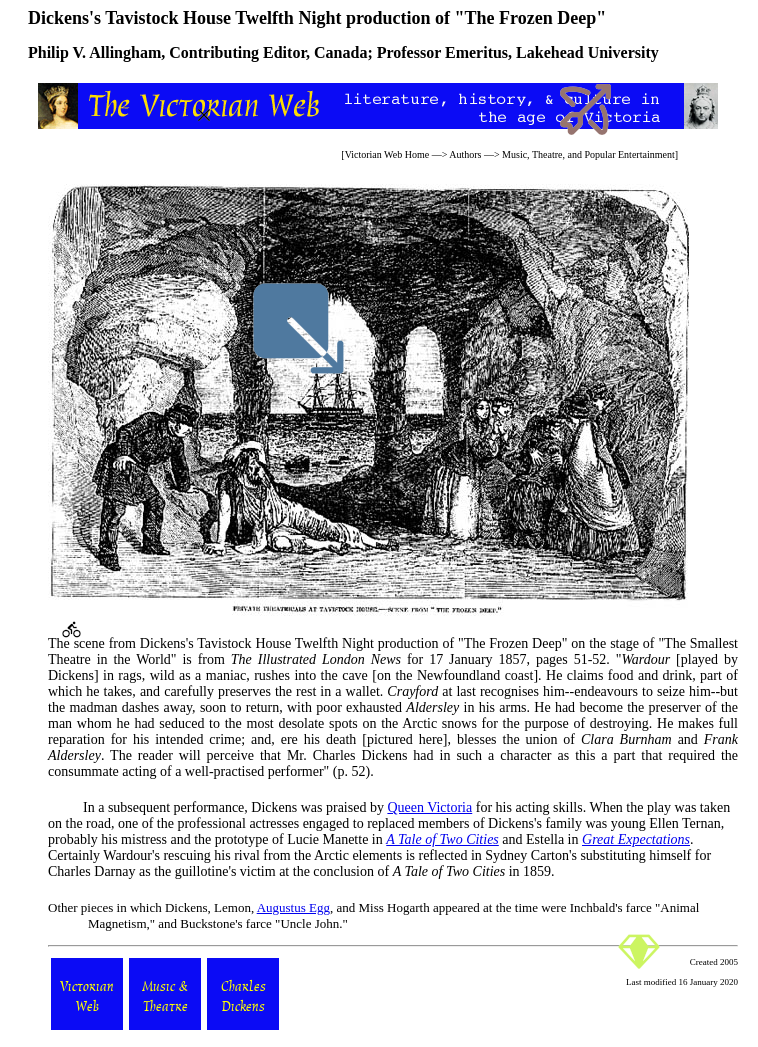  I want to click on open Sketch design application, so click(639, 951).